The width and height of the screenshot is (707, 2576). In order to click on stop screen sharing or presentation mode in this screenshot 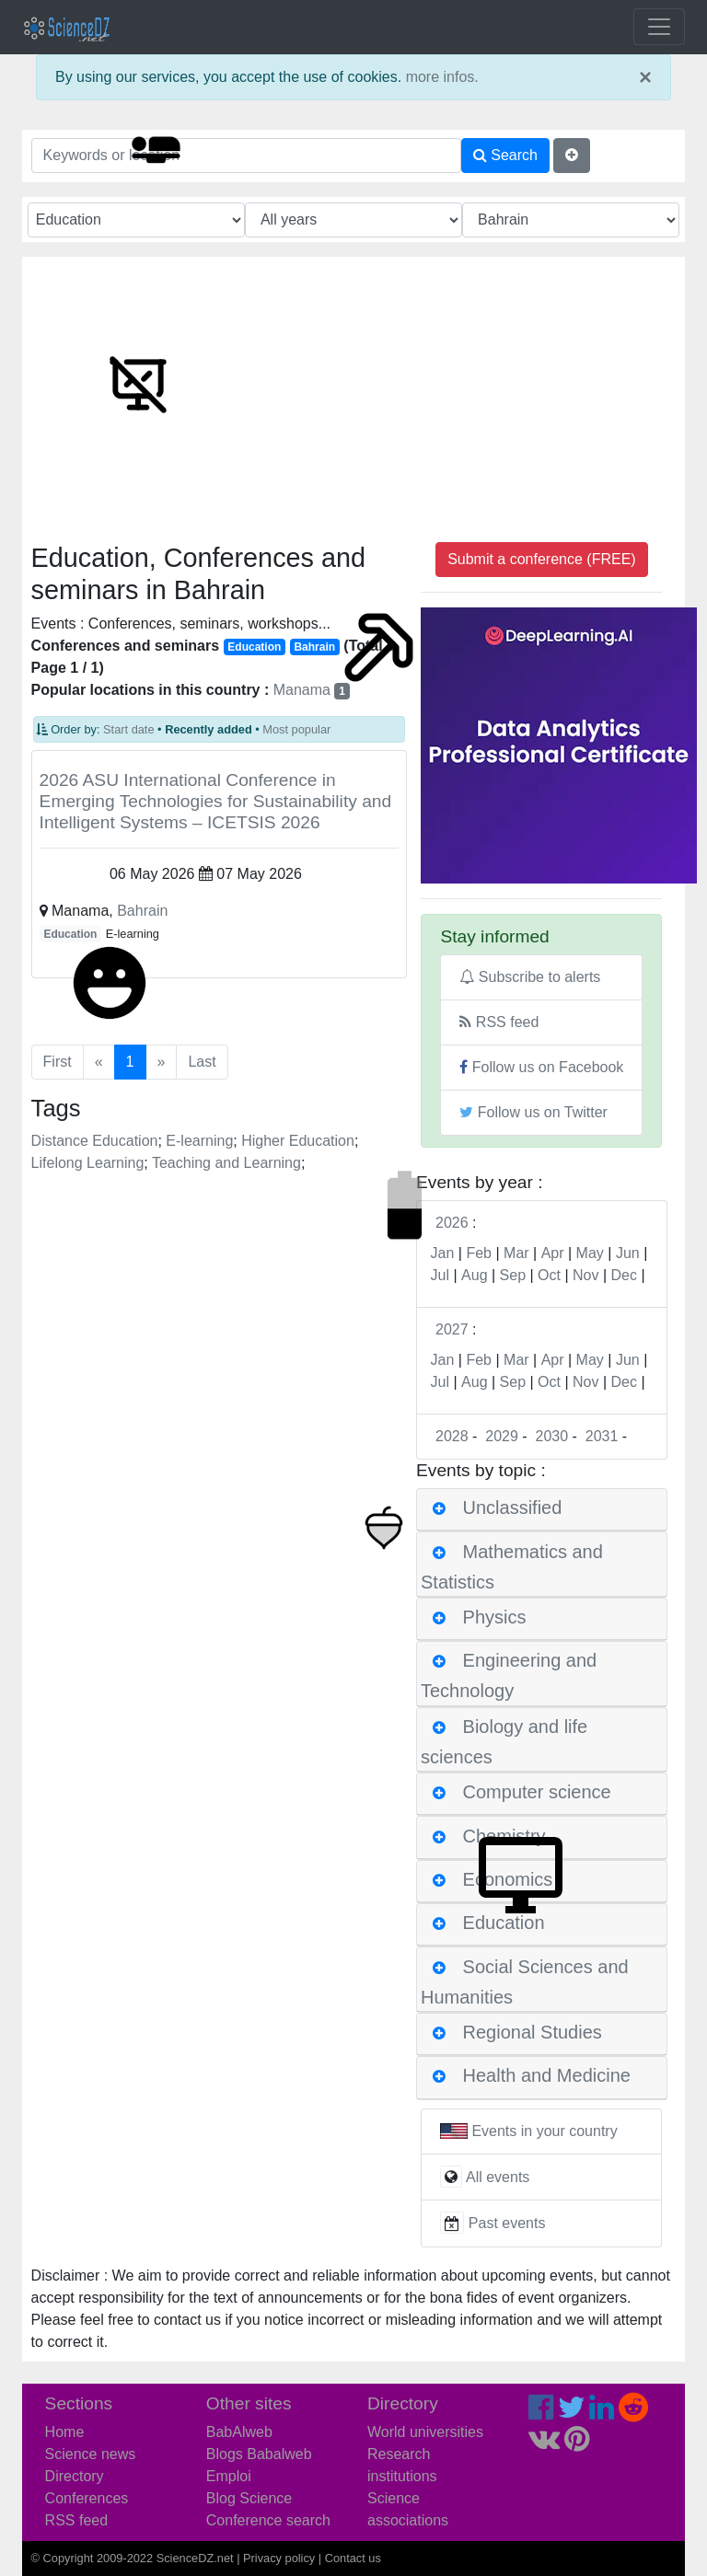, I will do `click(138, 385)`.